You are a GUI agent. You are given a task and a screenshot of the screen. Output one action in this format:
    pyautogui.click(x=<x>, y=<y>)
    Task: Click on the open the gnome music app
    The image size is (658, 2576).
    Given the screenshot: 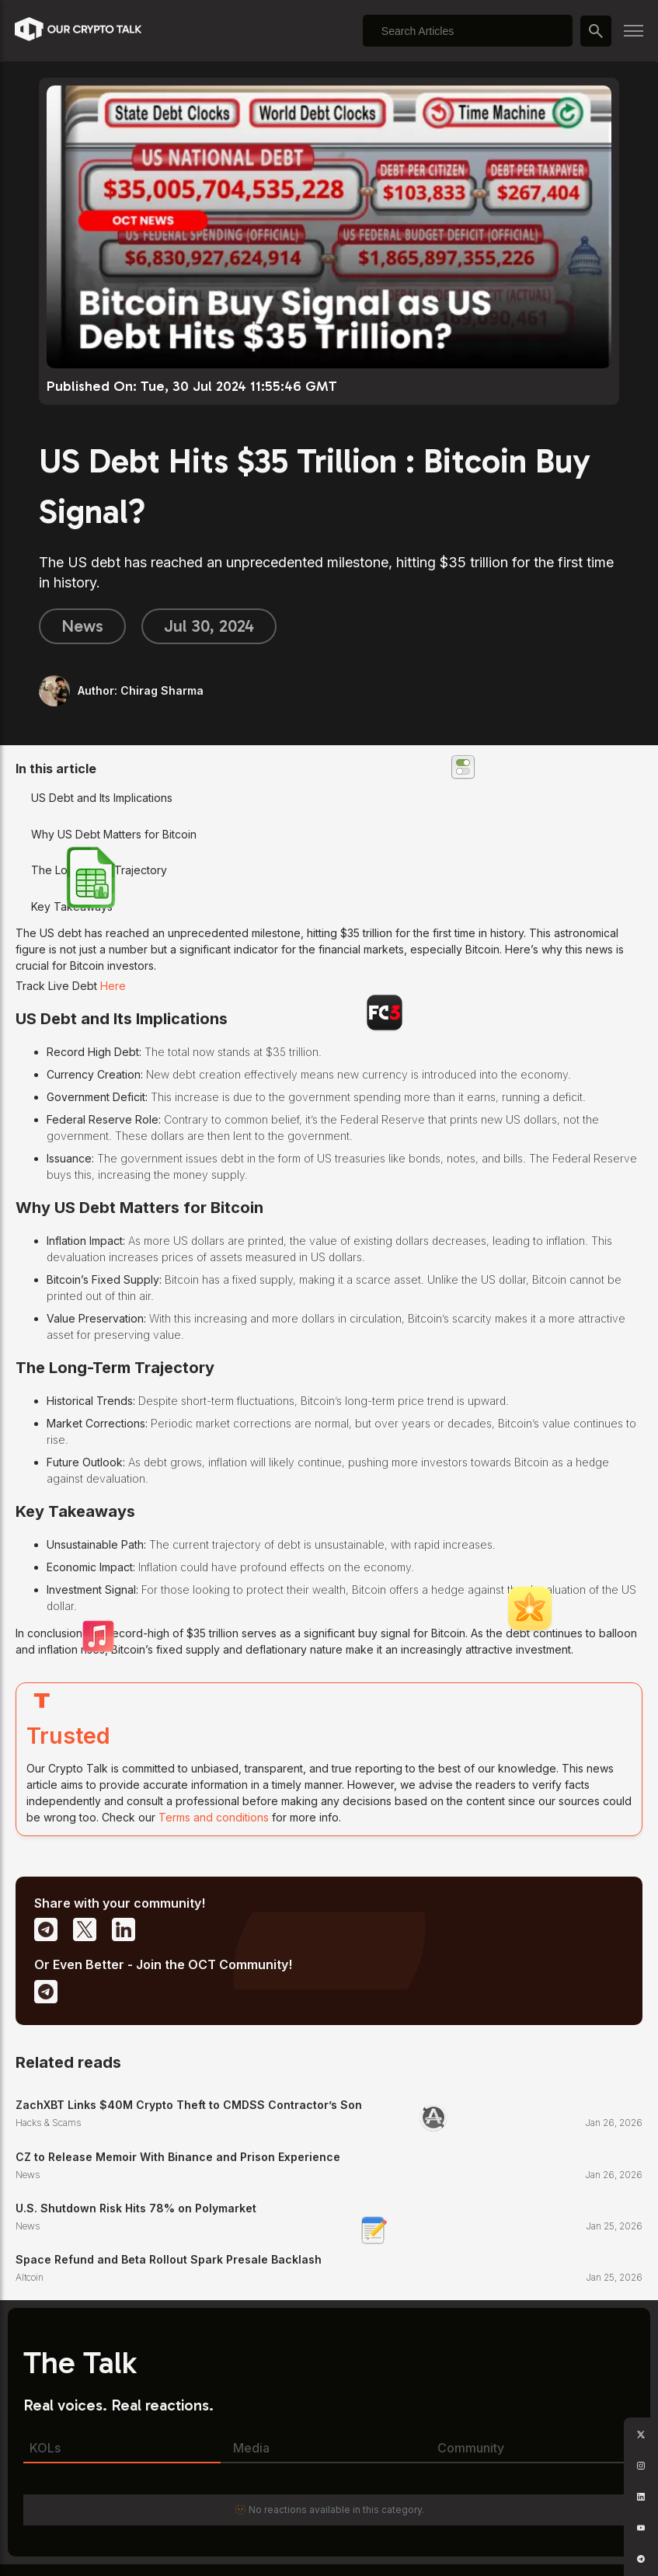 What is the action you would take?
    pyautogui.click(x=98, y=1636)
    